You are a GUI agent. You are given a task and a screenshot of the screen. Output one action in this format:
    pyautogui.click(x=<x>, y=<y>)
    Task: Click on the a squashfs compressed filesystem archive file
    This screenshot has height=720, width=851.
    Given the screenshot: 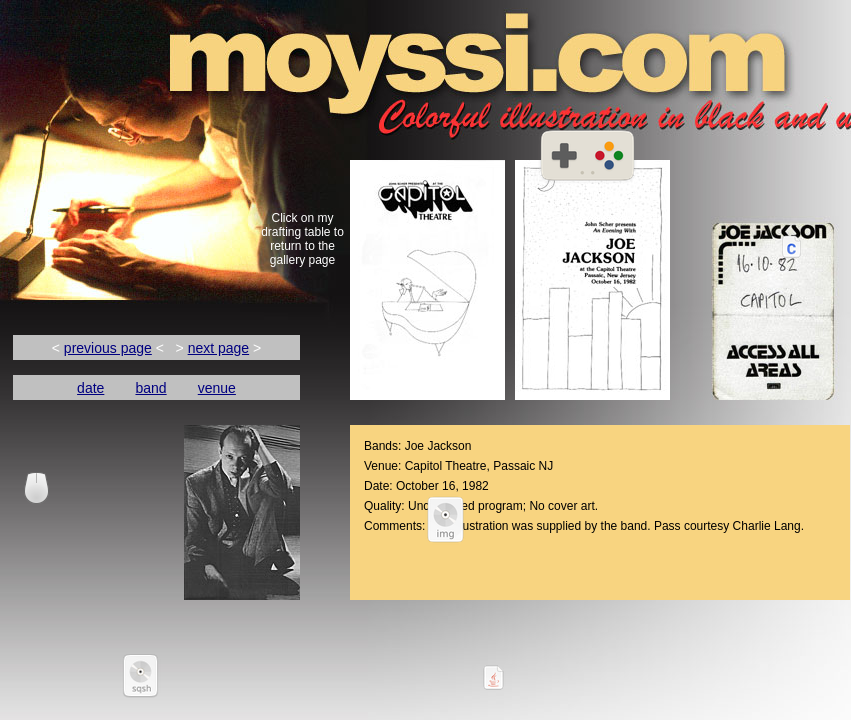 What is the action you would take?
    pyautogui.click(x=140, y=675)
    